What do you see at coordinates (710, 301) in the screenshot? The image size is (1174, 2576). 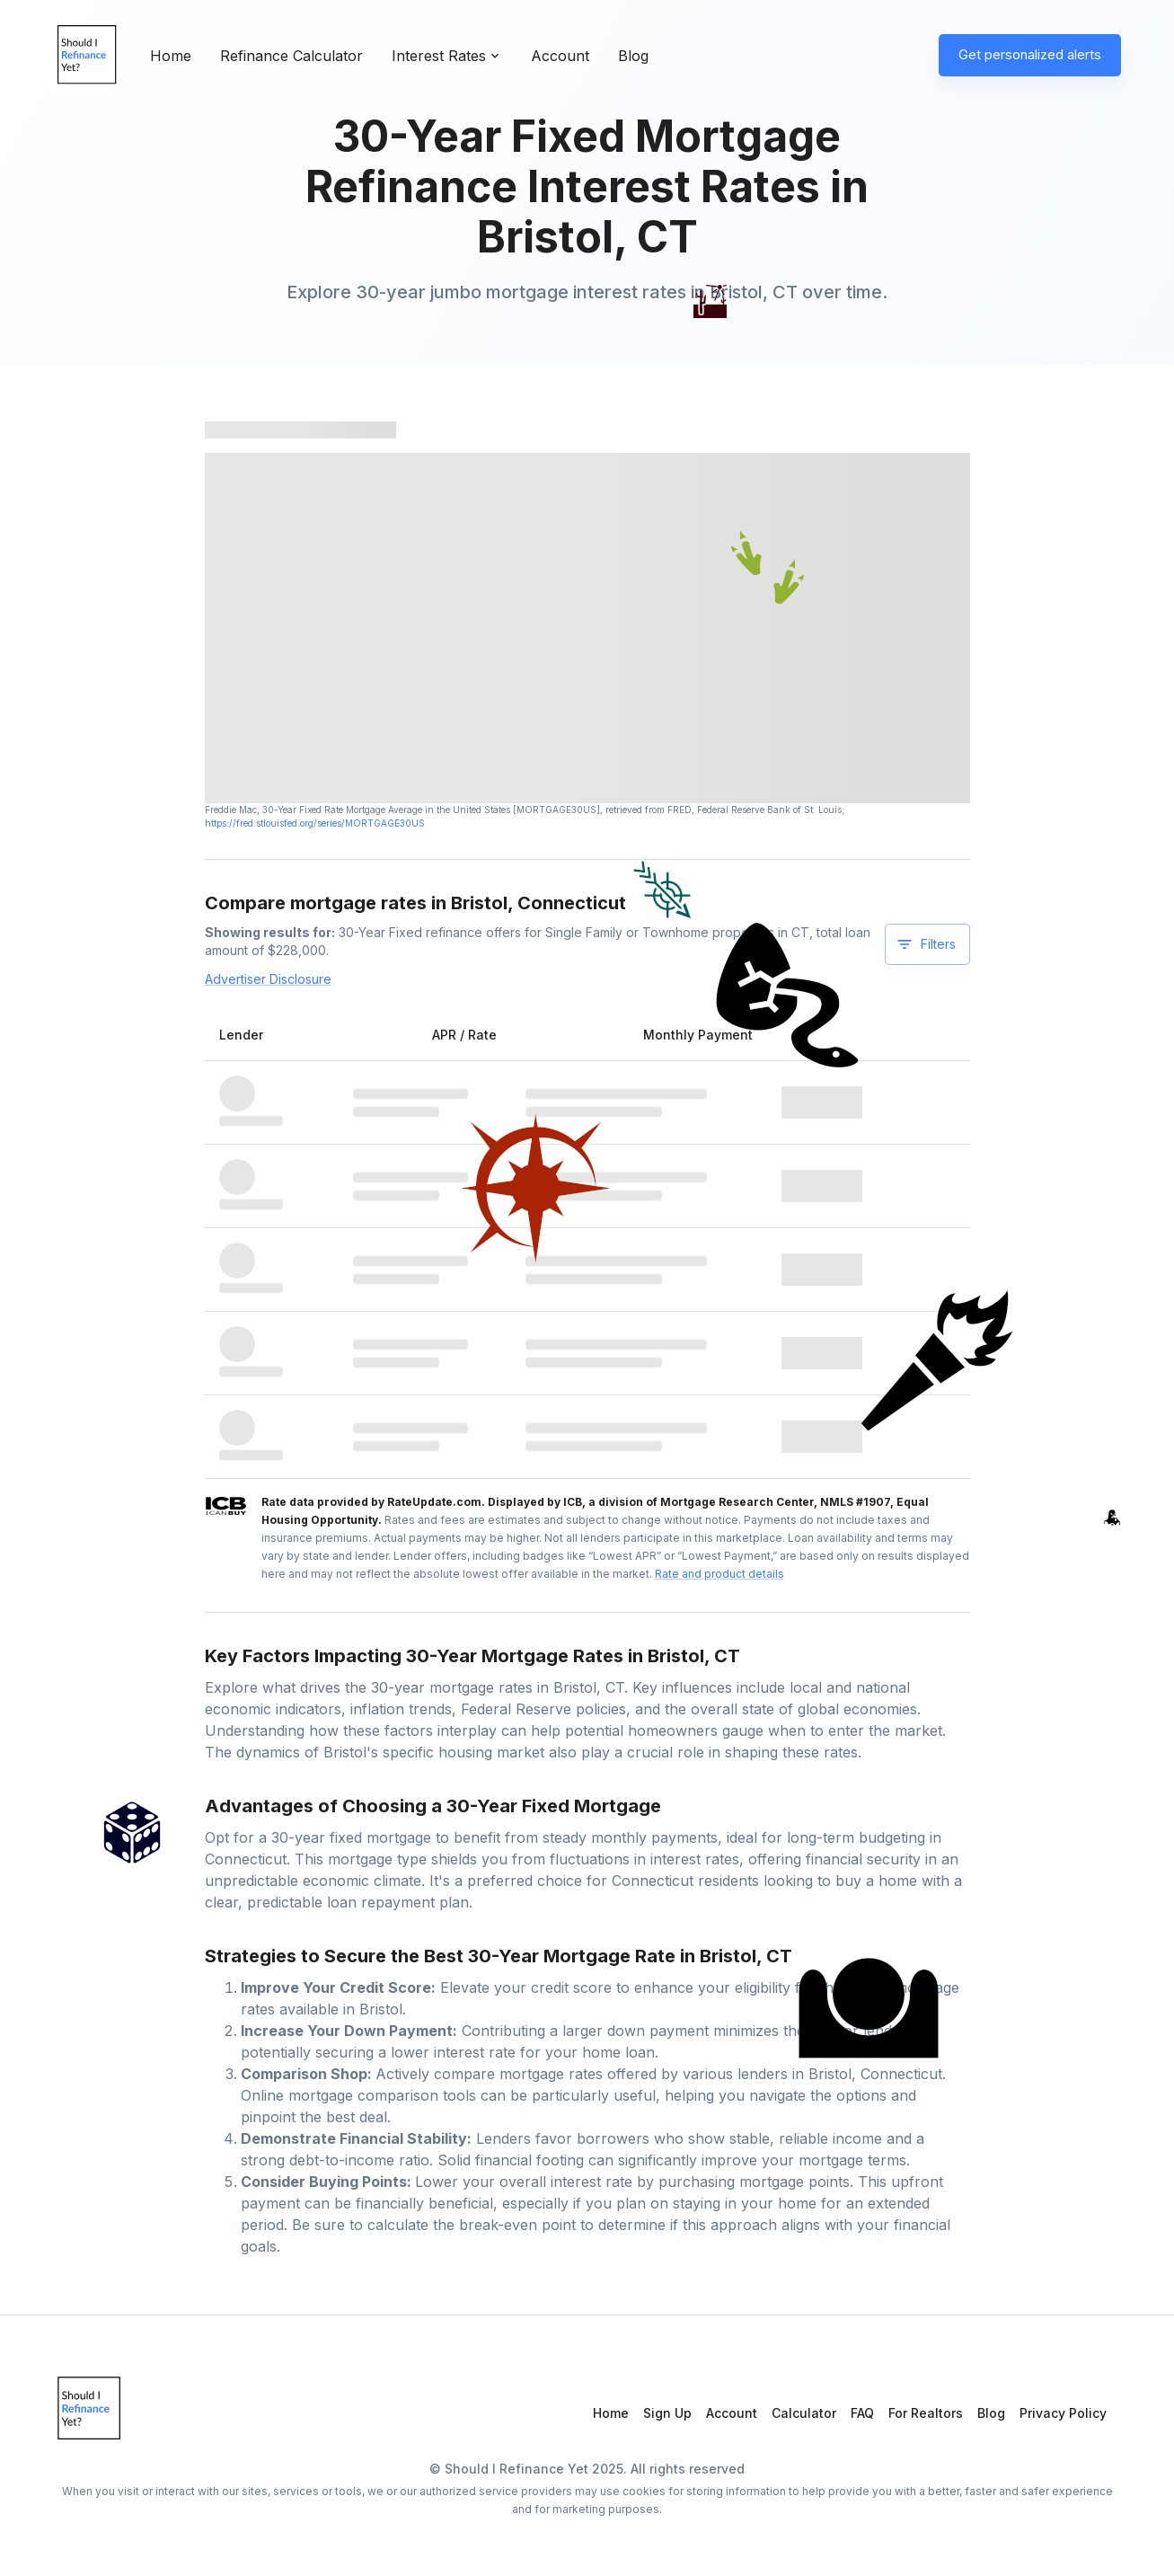 I see `indicates desert or arid climate zone` at bounding box center [710, 301].